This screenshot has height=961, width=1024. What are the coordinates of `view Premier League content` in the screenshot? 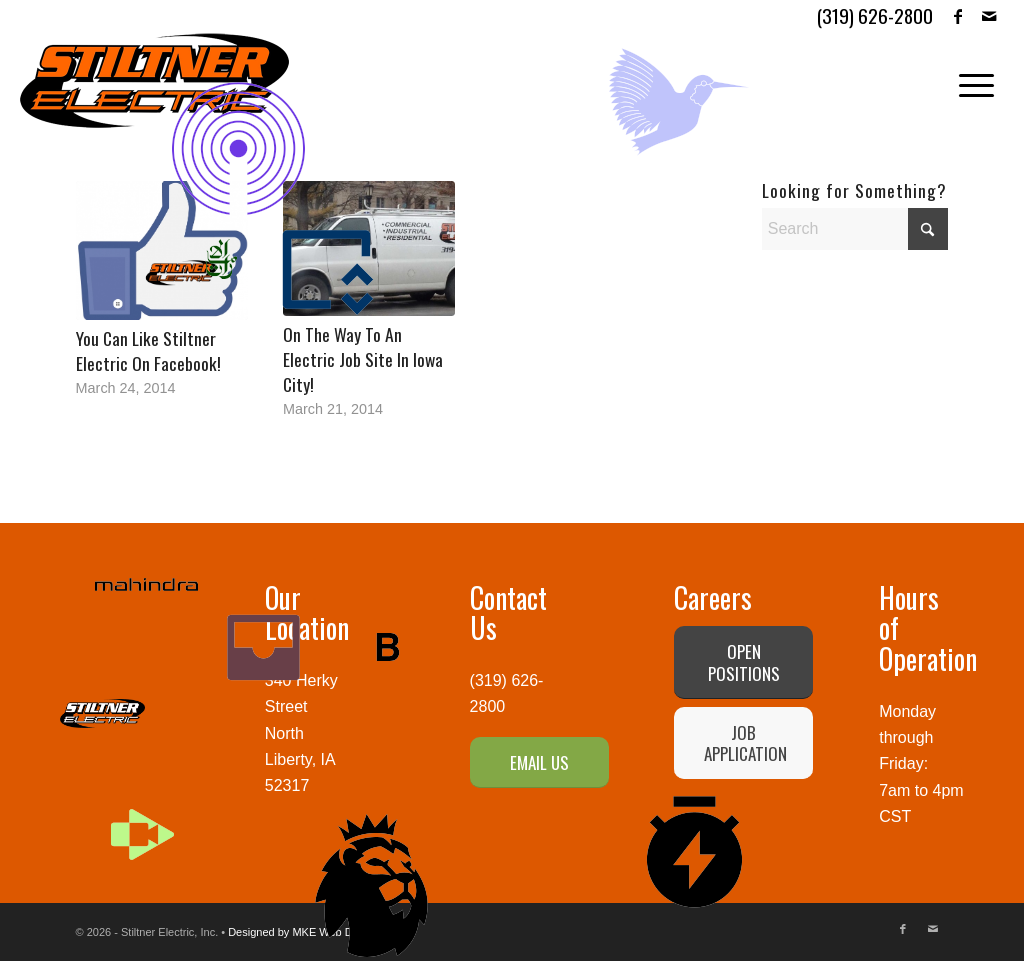 It's located at (371, 885).